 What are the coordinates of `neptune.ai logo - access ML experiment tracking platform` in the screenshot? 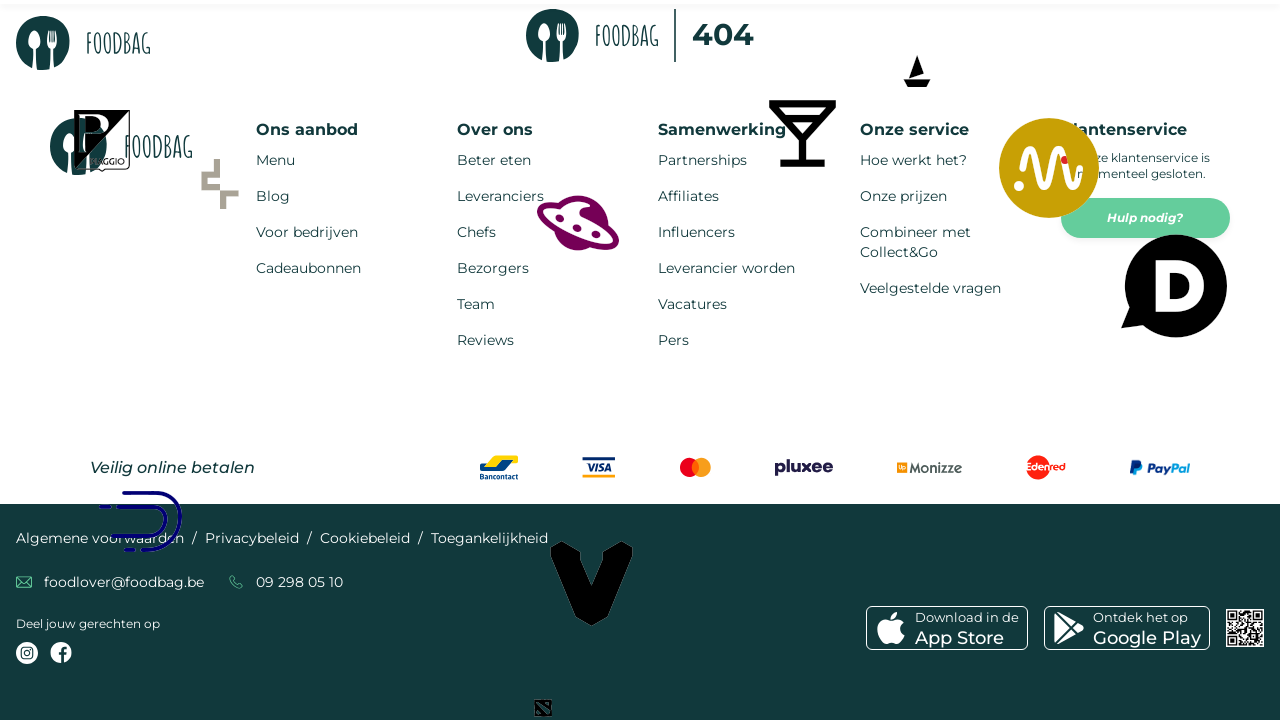 It's located at (1049, 168).